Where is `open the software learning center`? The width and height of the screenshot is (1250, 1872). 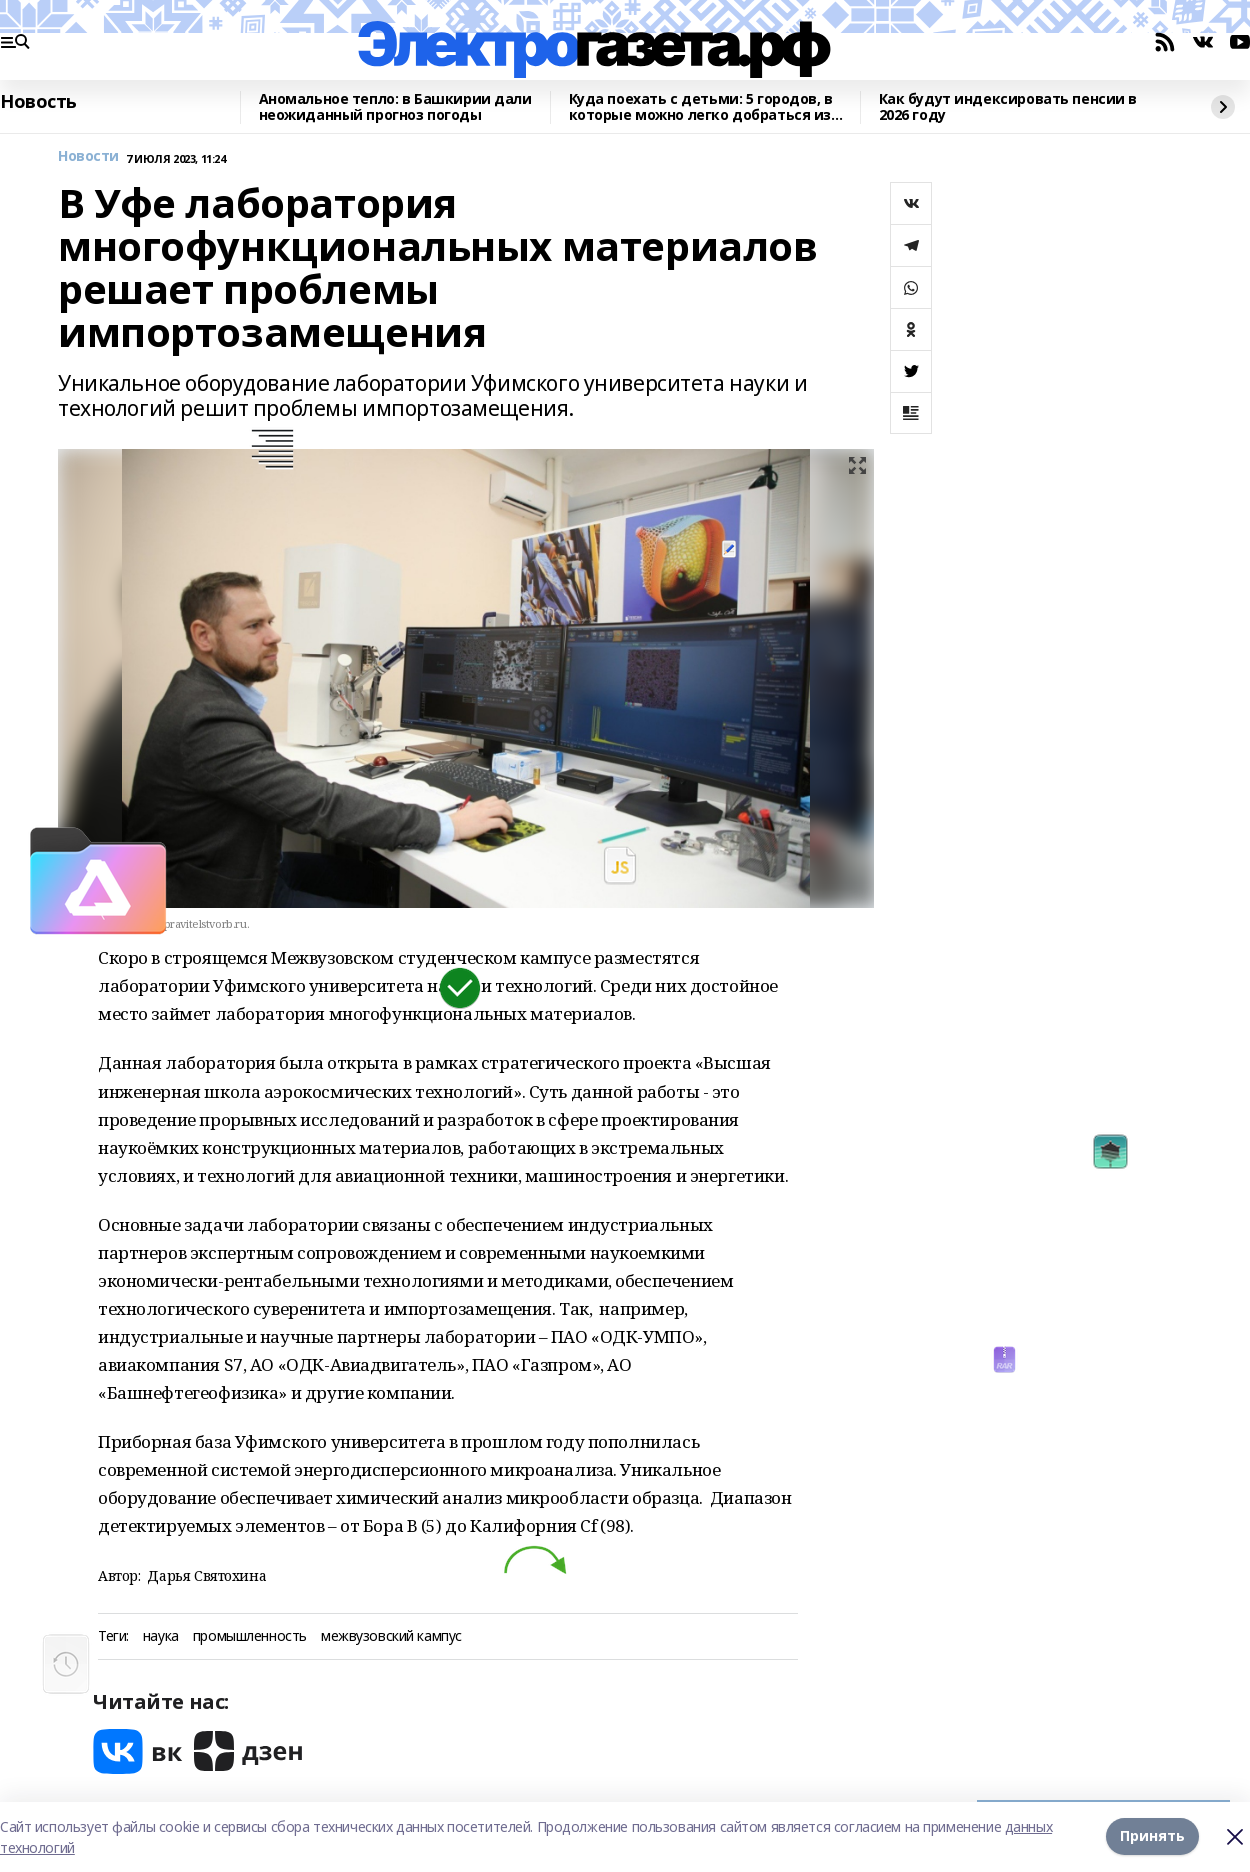 open the software learning center is located at coordinates (729, 549).